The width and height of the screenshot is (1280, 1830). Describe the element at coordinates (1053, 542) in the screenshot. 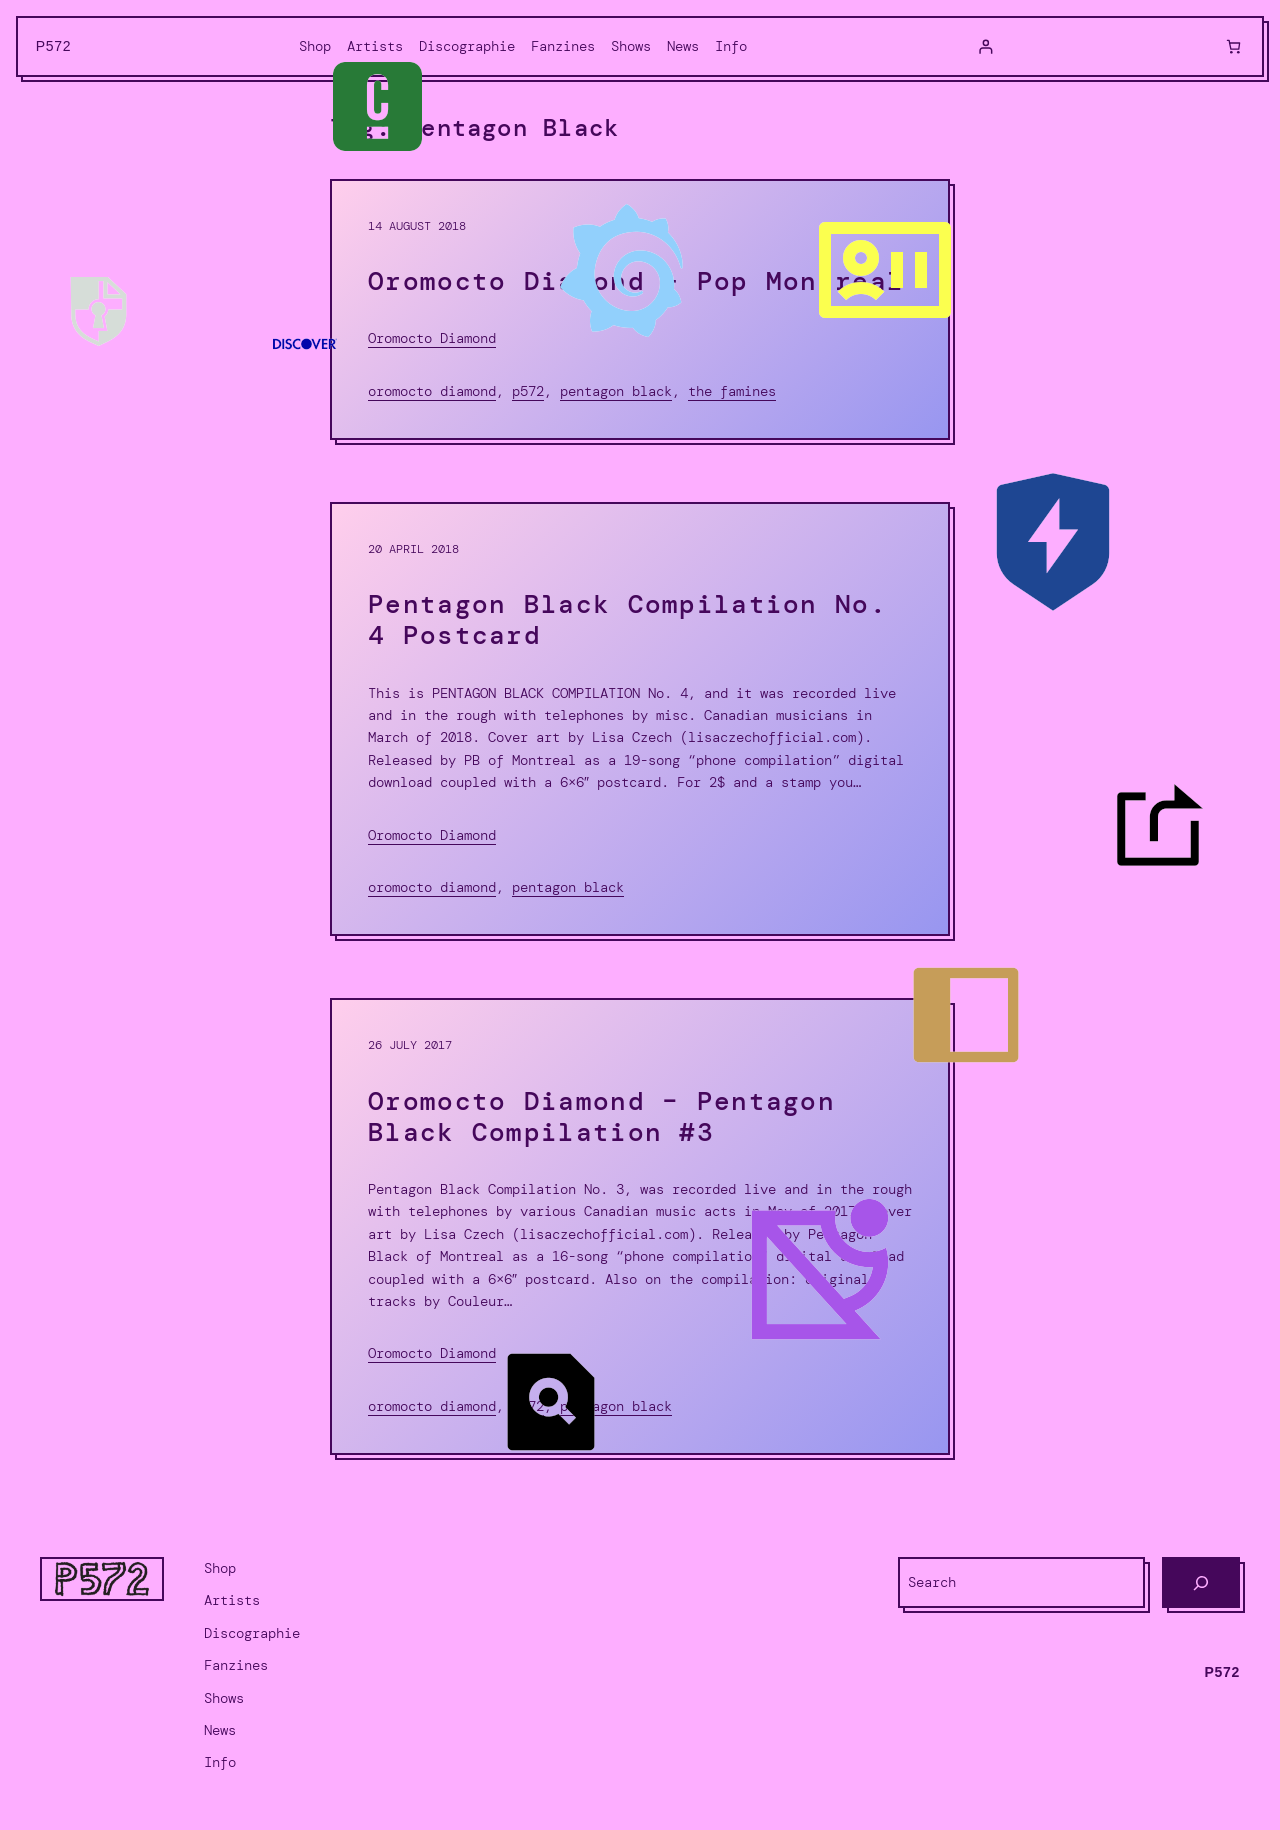

I see `indicates active security protection or firewall enabled` at that location.